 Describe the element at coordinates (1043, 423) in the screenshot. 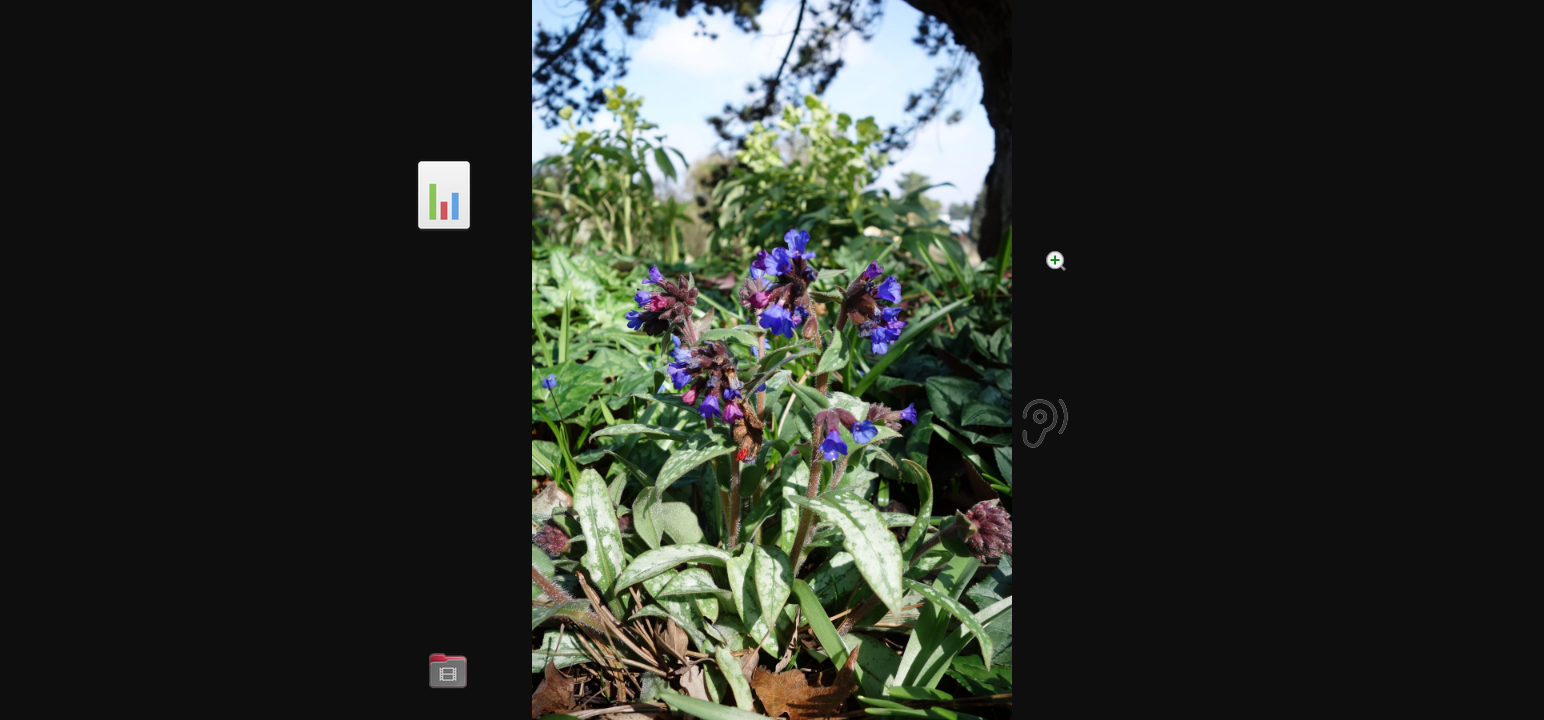

I see `access hearing accessibility settings` at that location.